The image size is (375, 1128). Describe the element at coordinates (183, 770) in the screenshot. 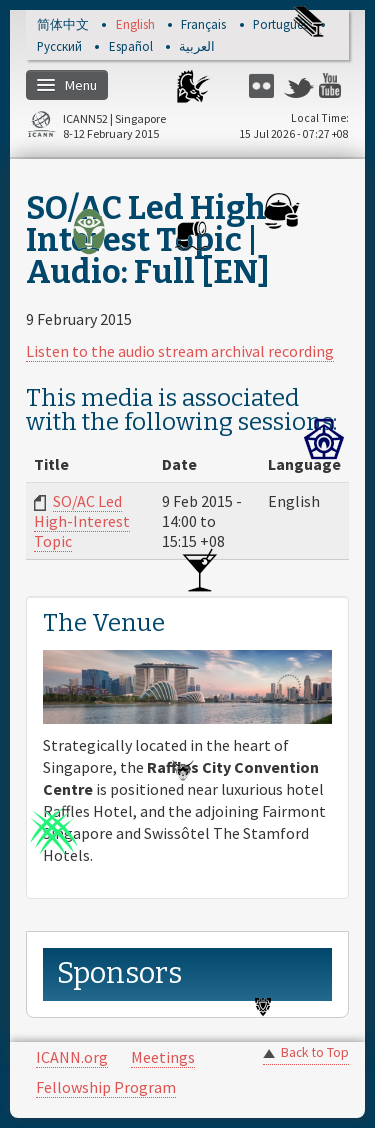

I see `select oni character or avatar` at that location.